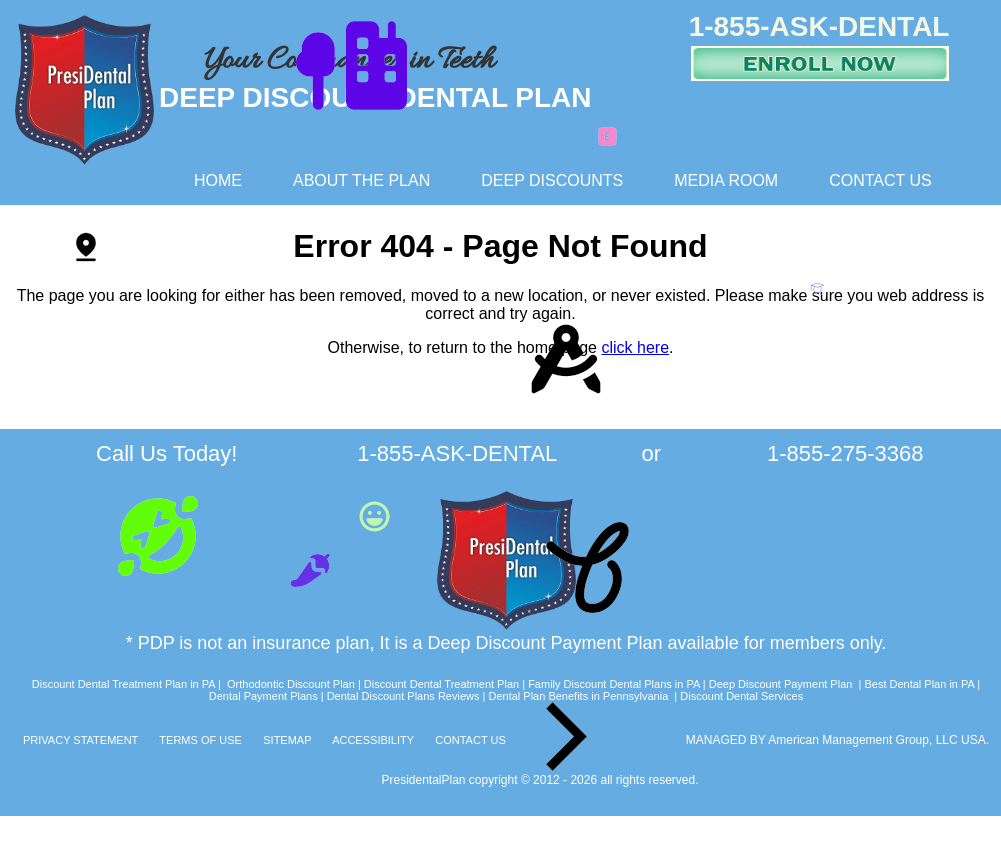 The width and height of the screenshot is (1001, 848). Describe the element at coordinates (587, 567) in the screenshot. I see `open the Bunpo Japanese learning app` at that location.